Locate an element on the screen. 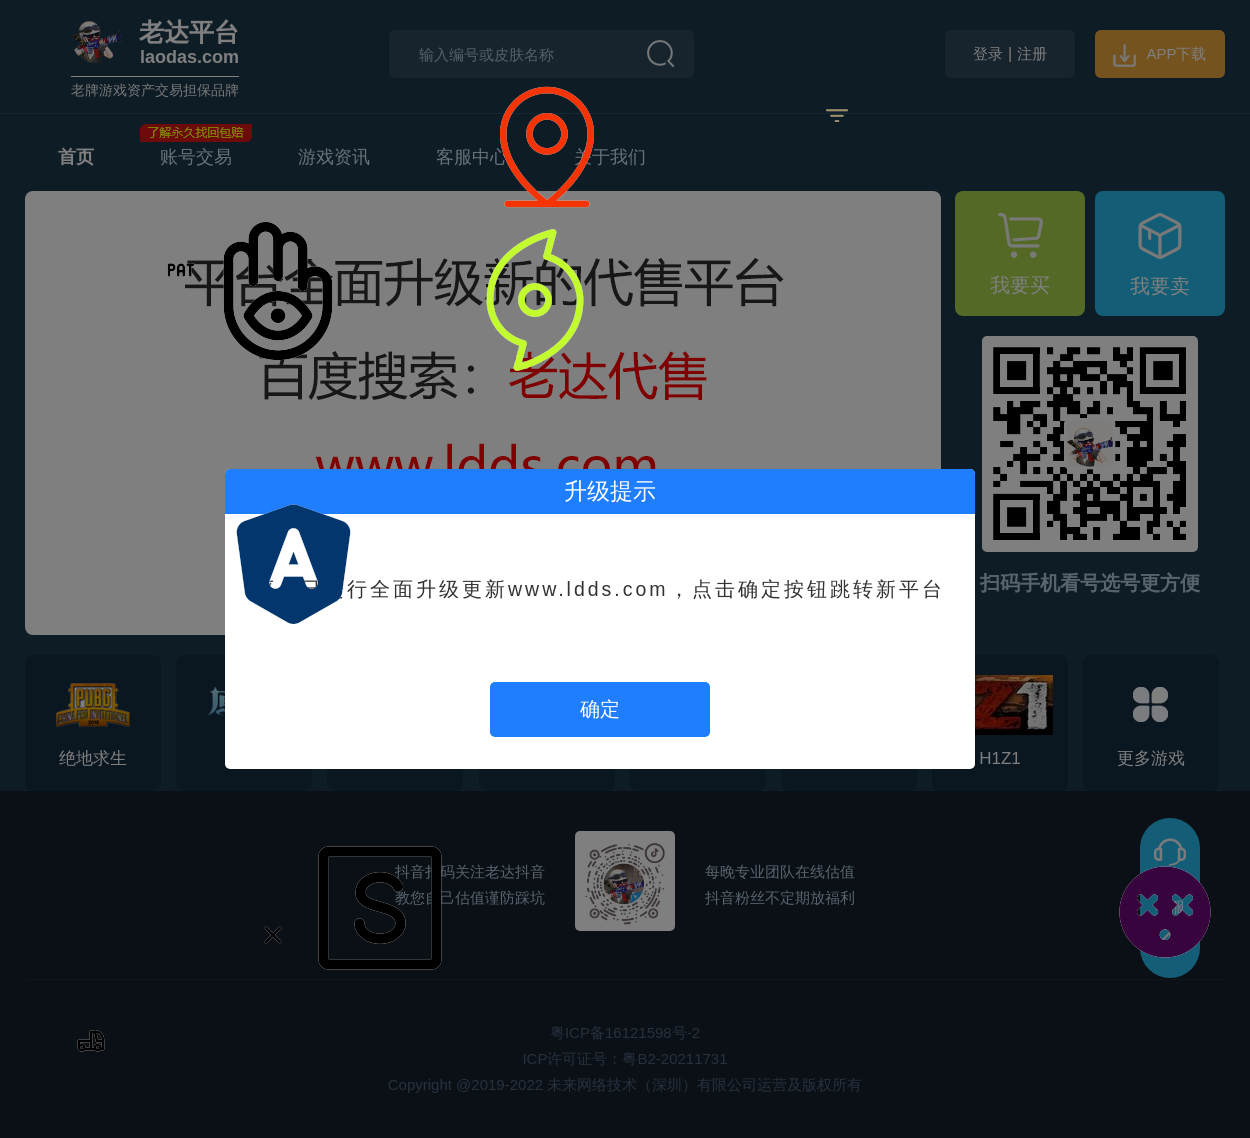 This screenshot has height=1138, width=1250. access hand tracking or gesture recognition settings is located at coordinates (278, 291).